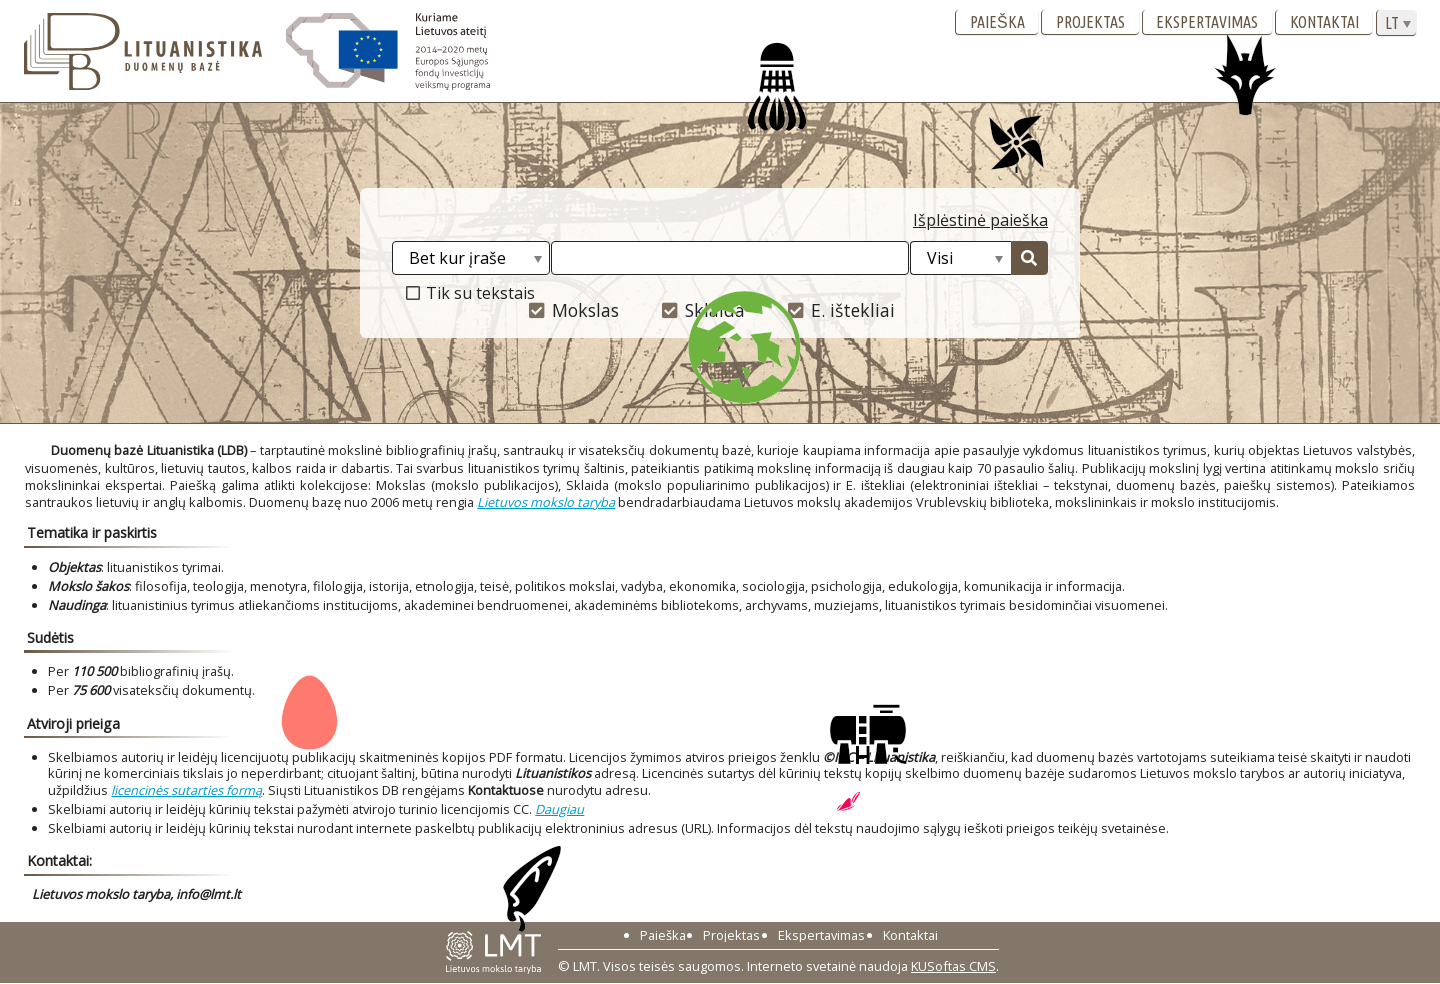 The image size is (1440, 984). I want to click on fox character or animal companion icon, so click(1246, 74).